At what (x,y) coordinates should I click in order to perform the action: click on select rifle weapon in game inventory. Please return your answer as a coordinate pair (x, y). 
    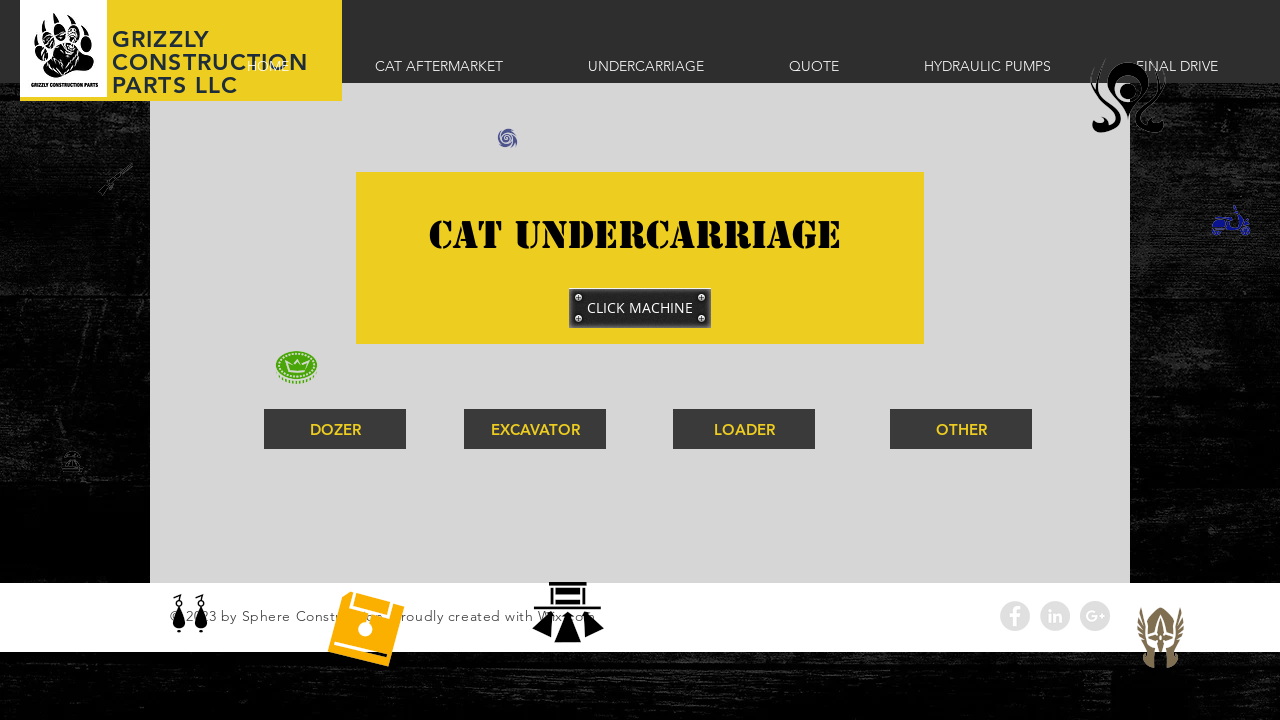
    Looking at the image, I should click on (115, 179).